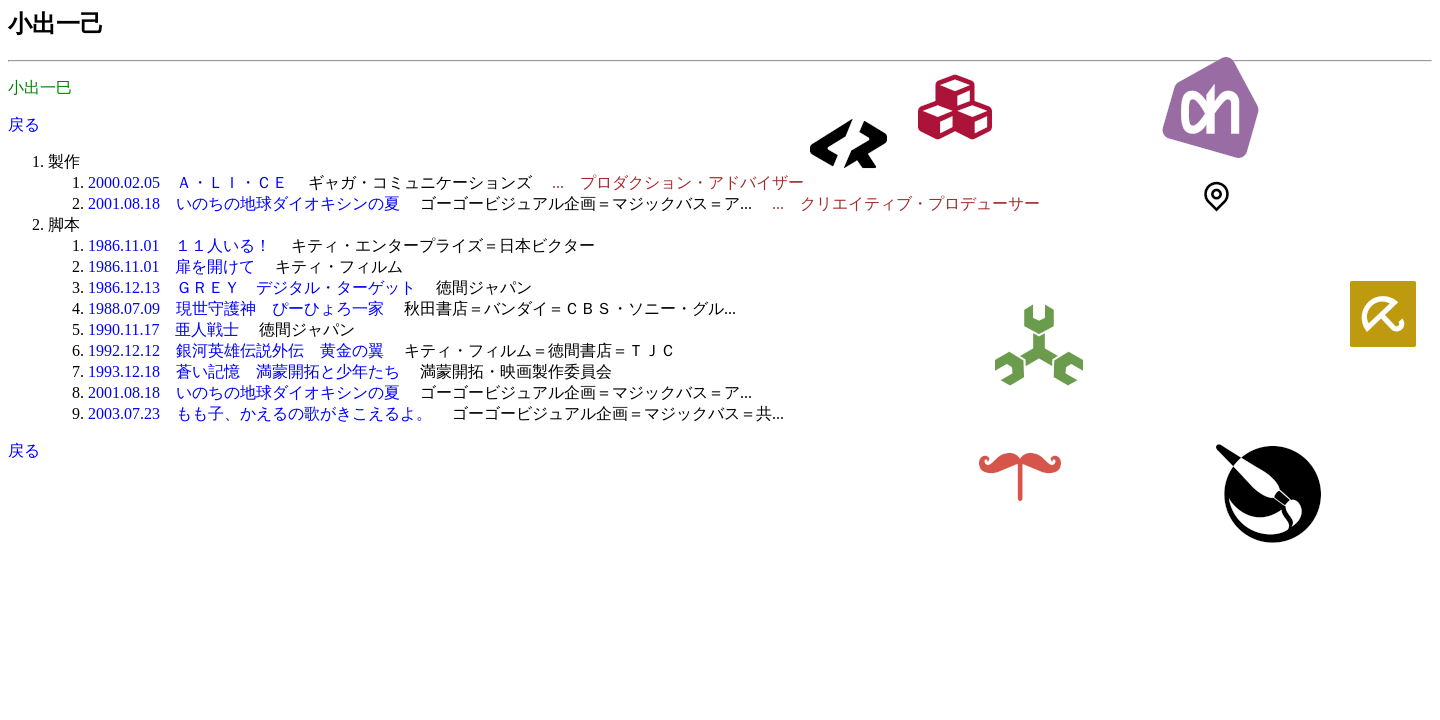 The image size is (1440, 720). Describe the element at coordinates (1210, 107) in the screenshot. I see `open the Albert Heijn grocery store app` at that location.